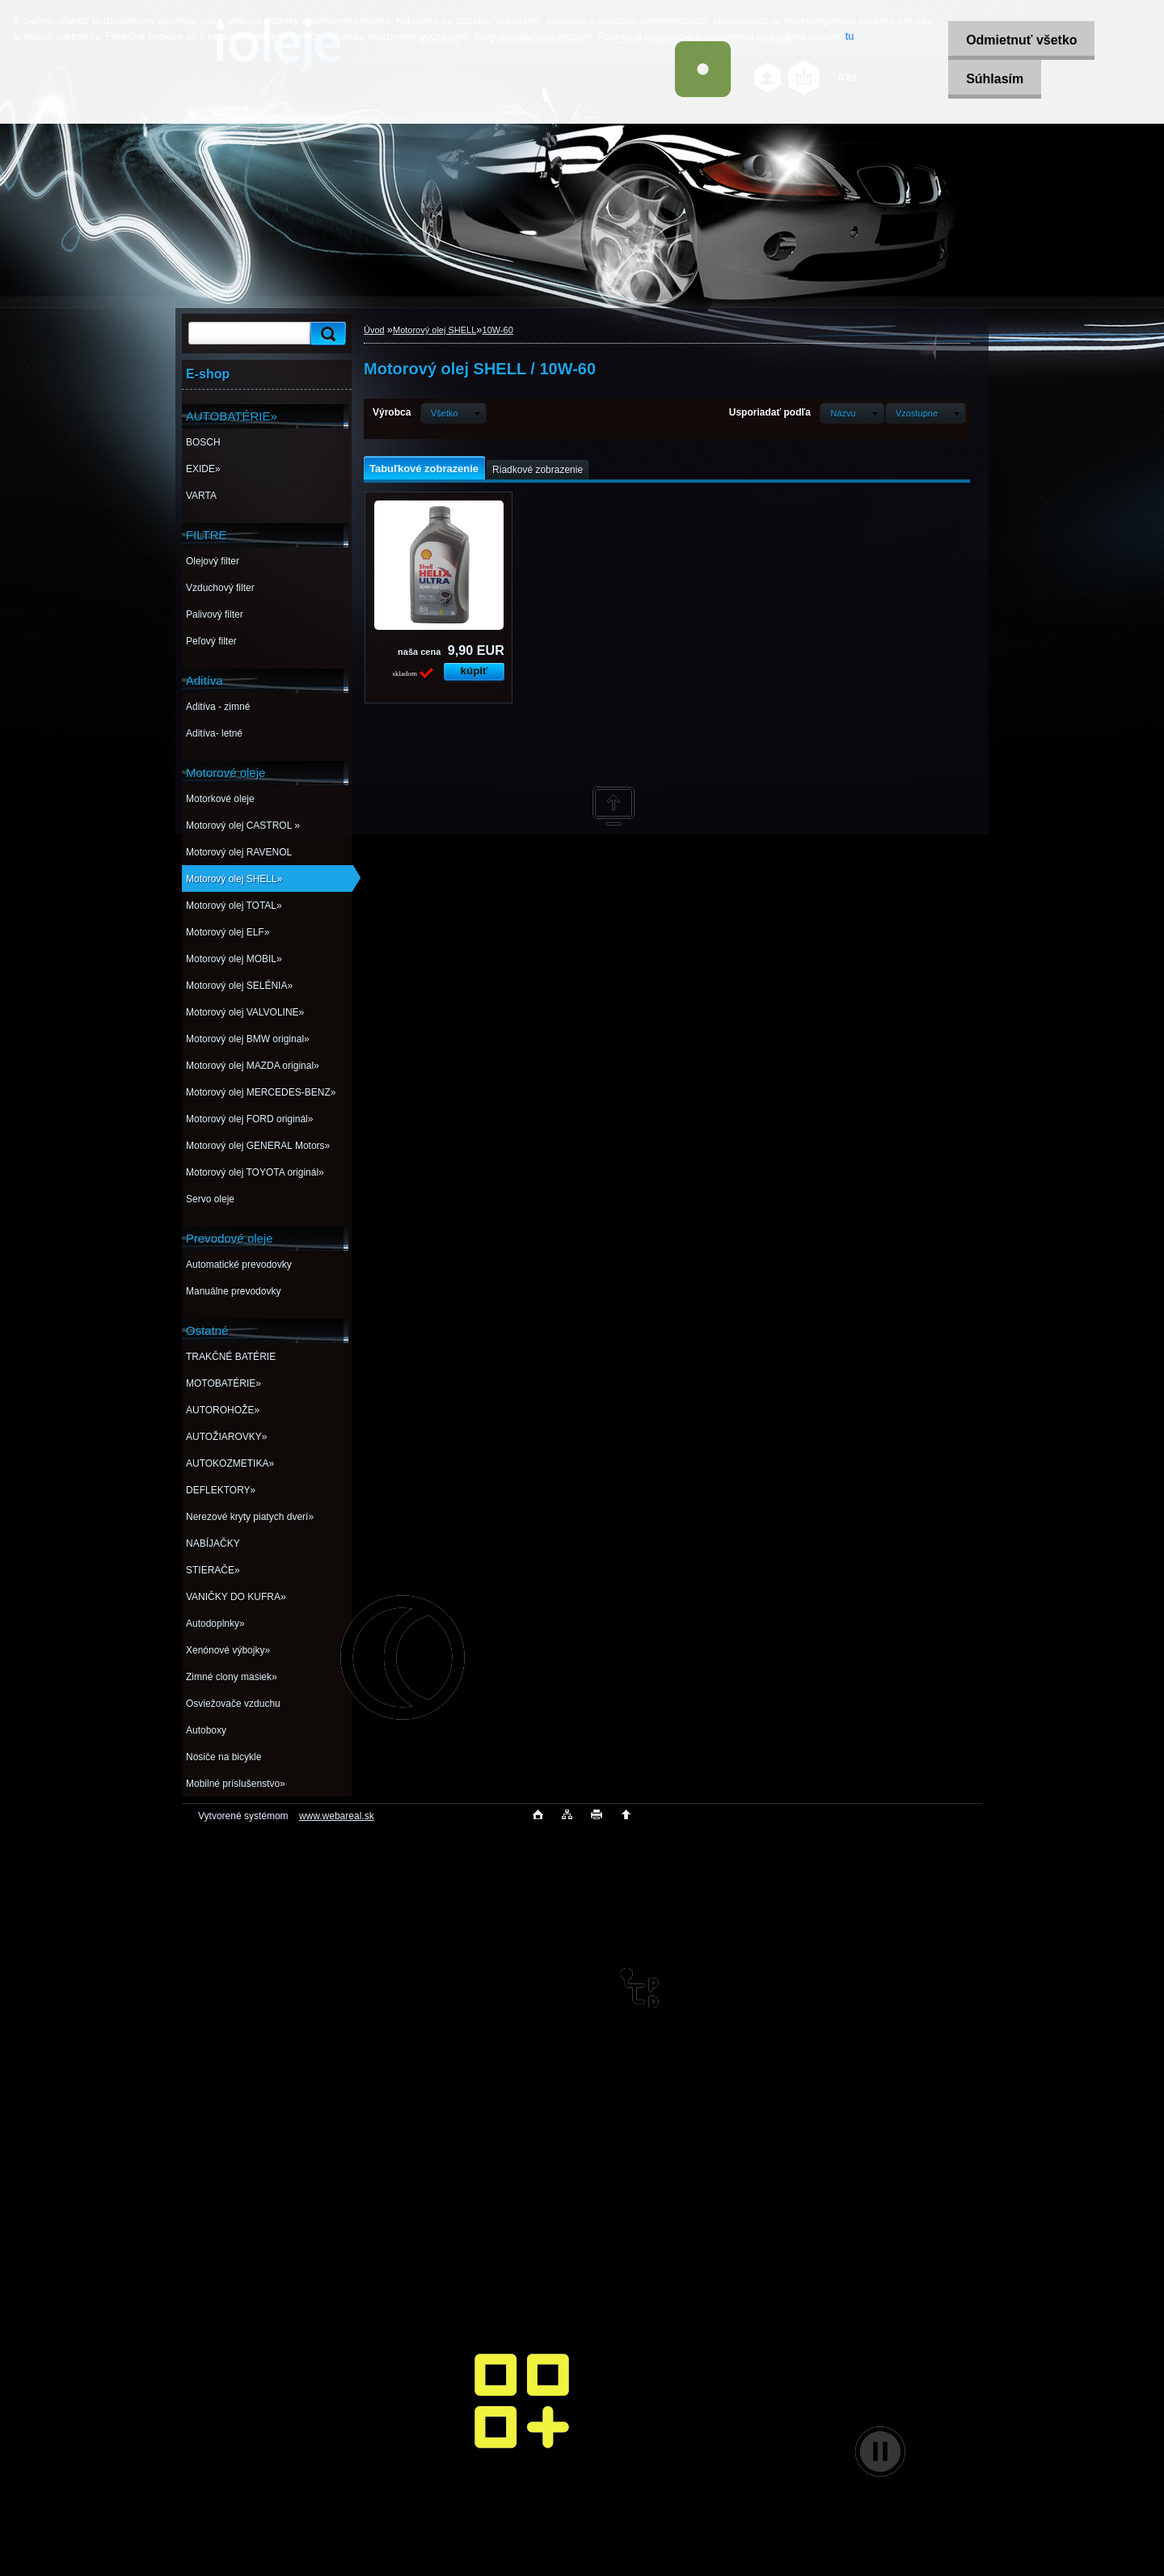  Describe the element at coordinates (521, 2401) in the screenshot. I see `add a new category` at that location.